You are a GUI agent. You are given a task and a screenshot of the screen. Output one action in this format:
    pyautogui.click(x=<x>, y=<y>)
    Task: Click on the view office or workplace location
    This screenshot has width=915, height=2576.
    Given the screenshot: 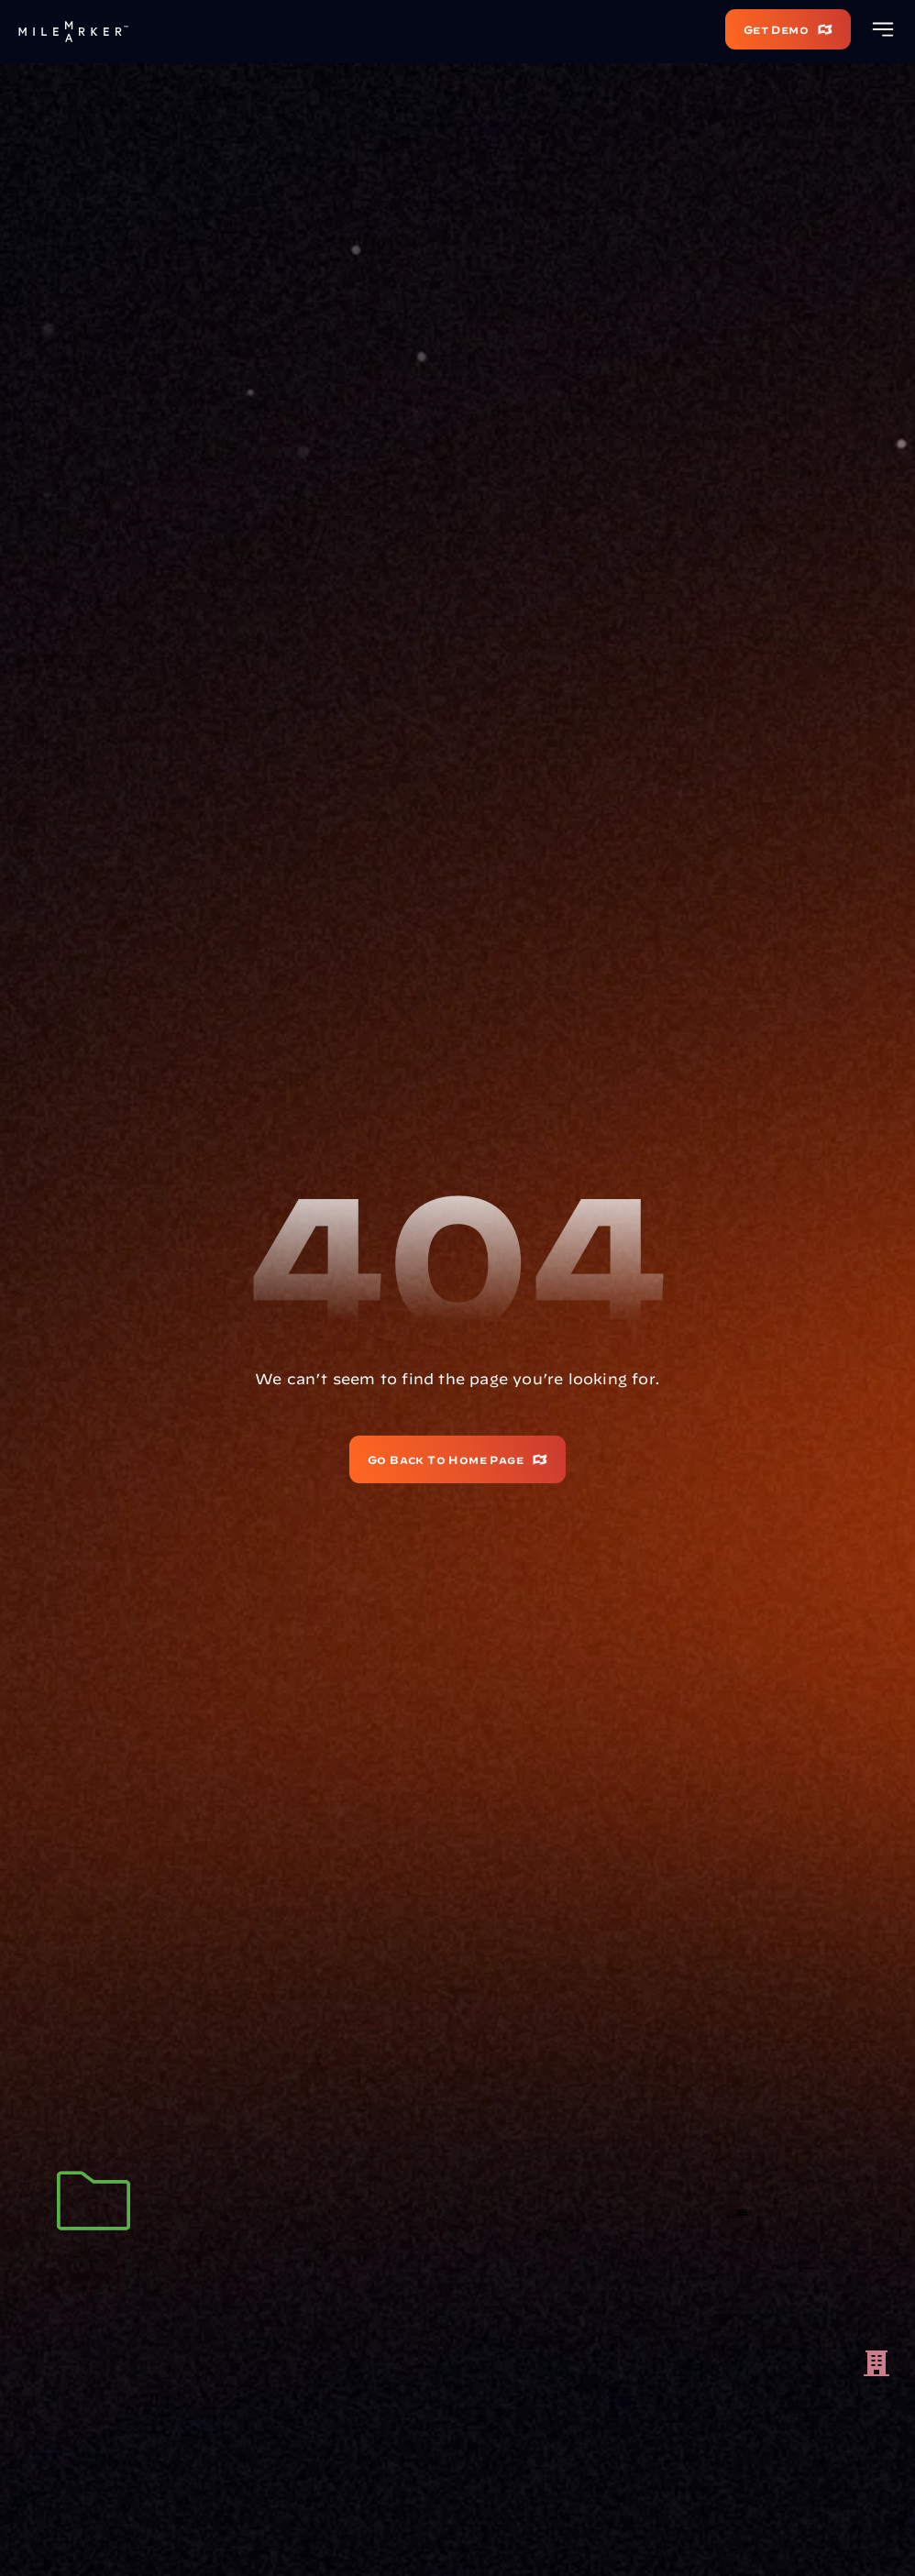 What is the action you would take?
    pyautogui.click(x=876, y=2363)
    